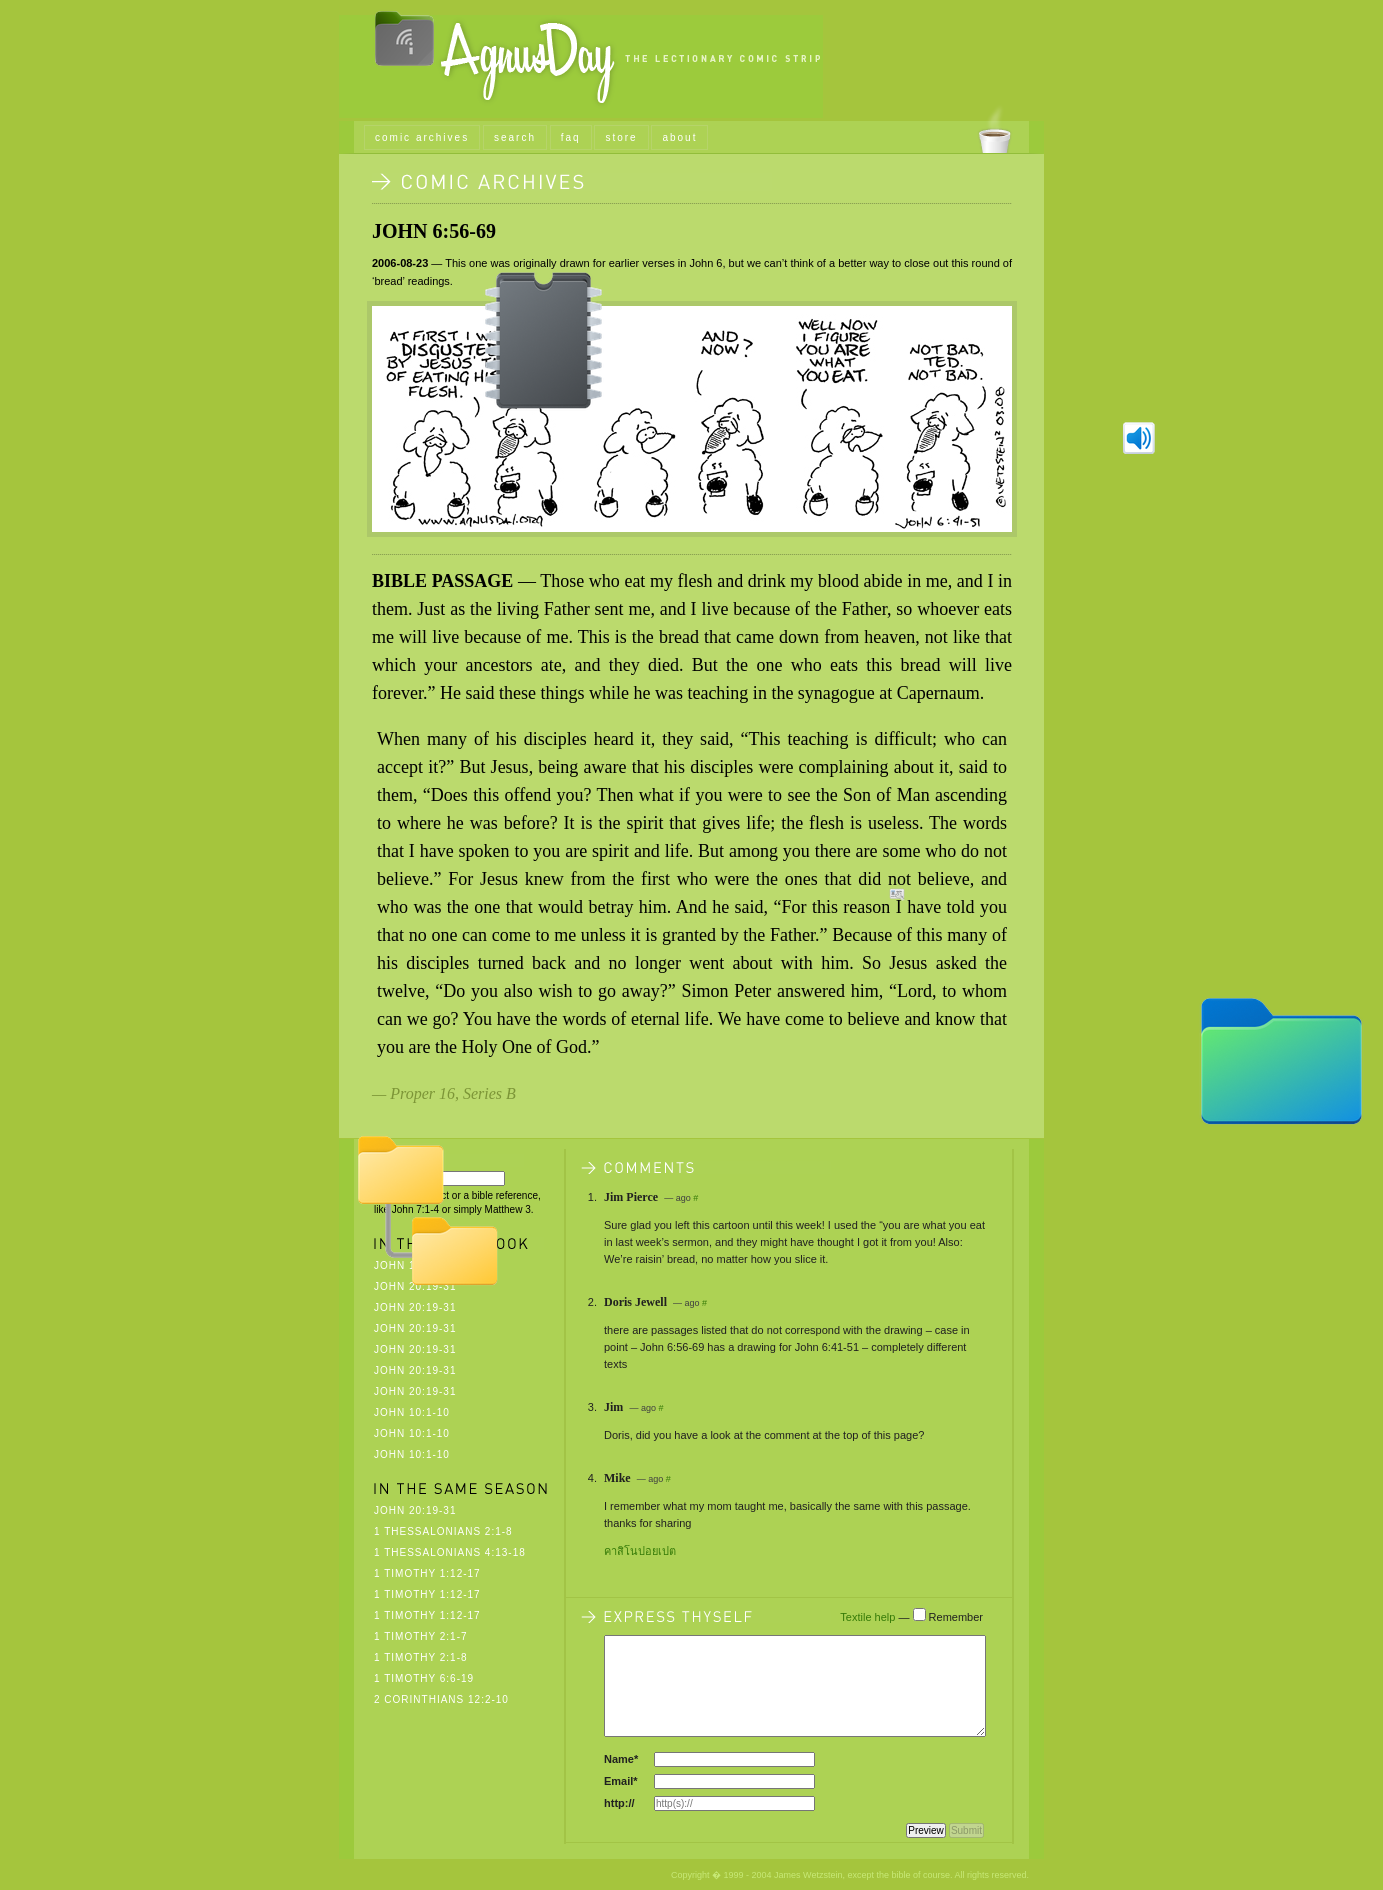 The image size is (1383, 1890). Describe the element at coordinates (432, 1210) in the screenshot. I see `view folder hierarchy or directory structure` at that location.